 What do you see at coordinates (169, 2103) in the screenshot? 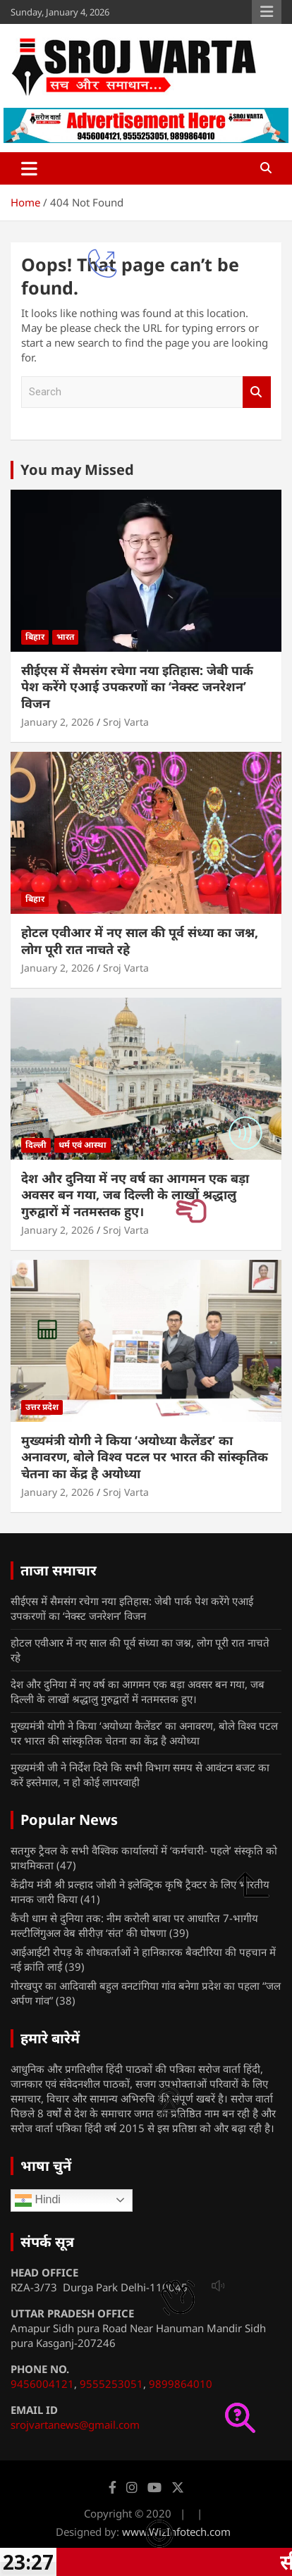
I see `indicates cellular network signal or connectivity` at bounding box center [169, 2103].